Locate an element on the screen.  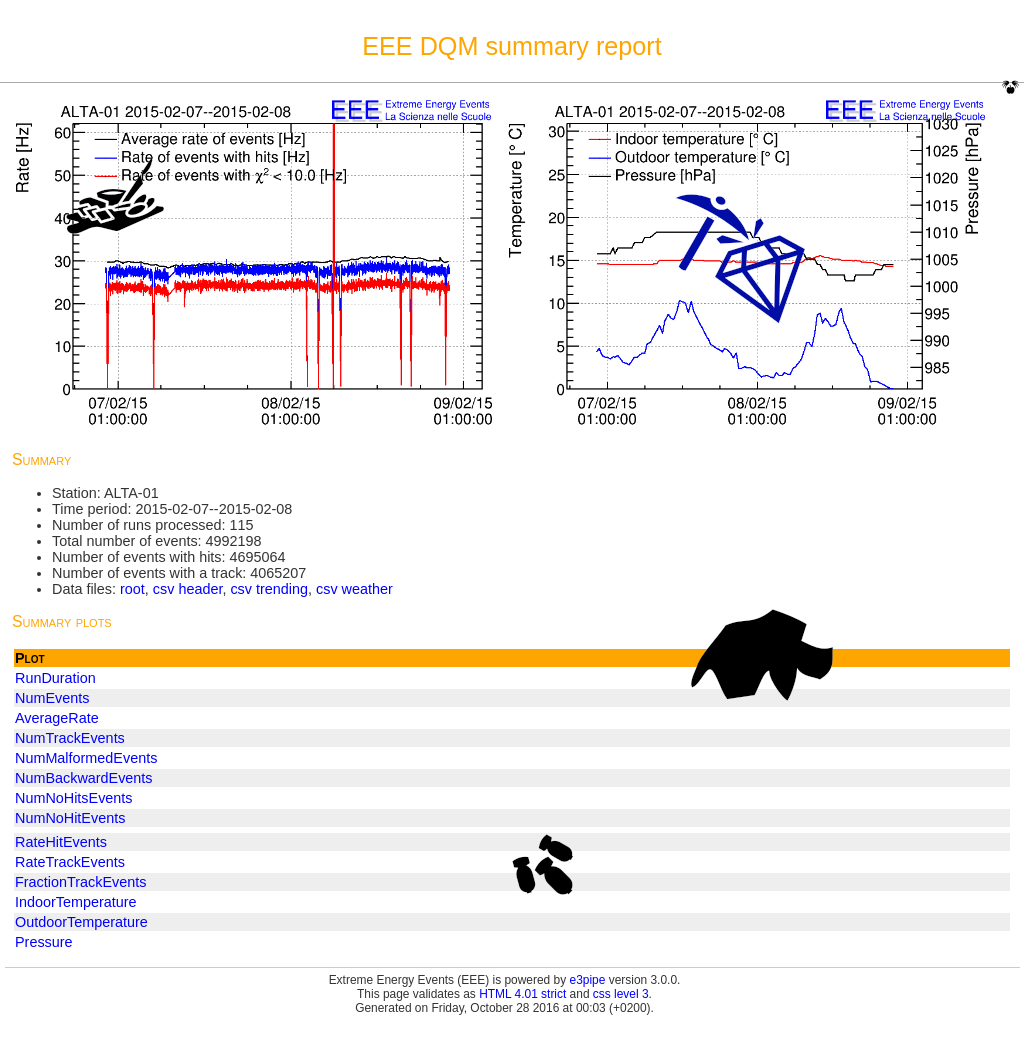
initiate an airstrike or bombing attack in-game is located at coordinates (542, 864).